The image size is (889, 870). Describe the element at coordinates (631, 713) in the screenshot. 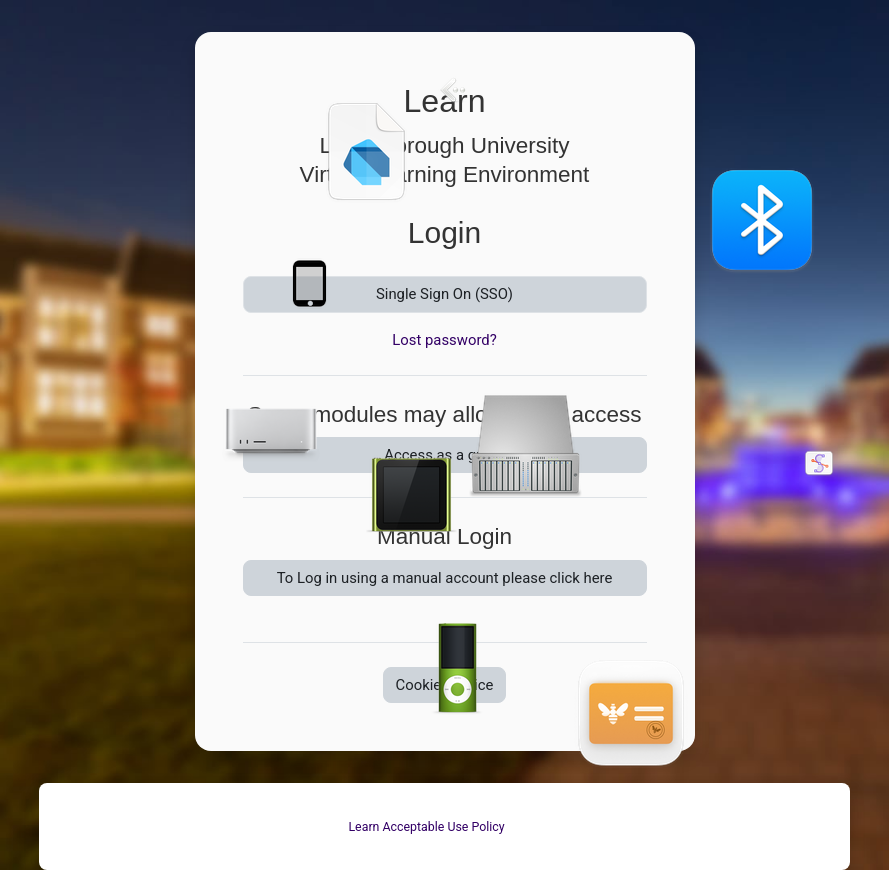

I see `open kandji passport login or authentication` at that location.